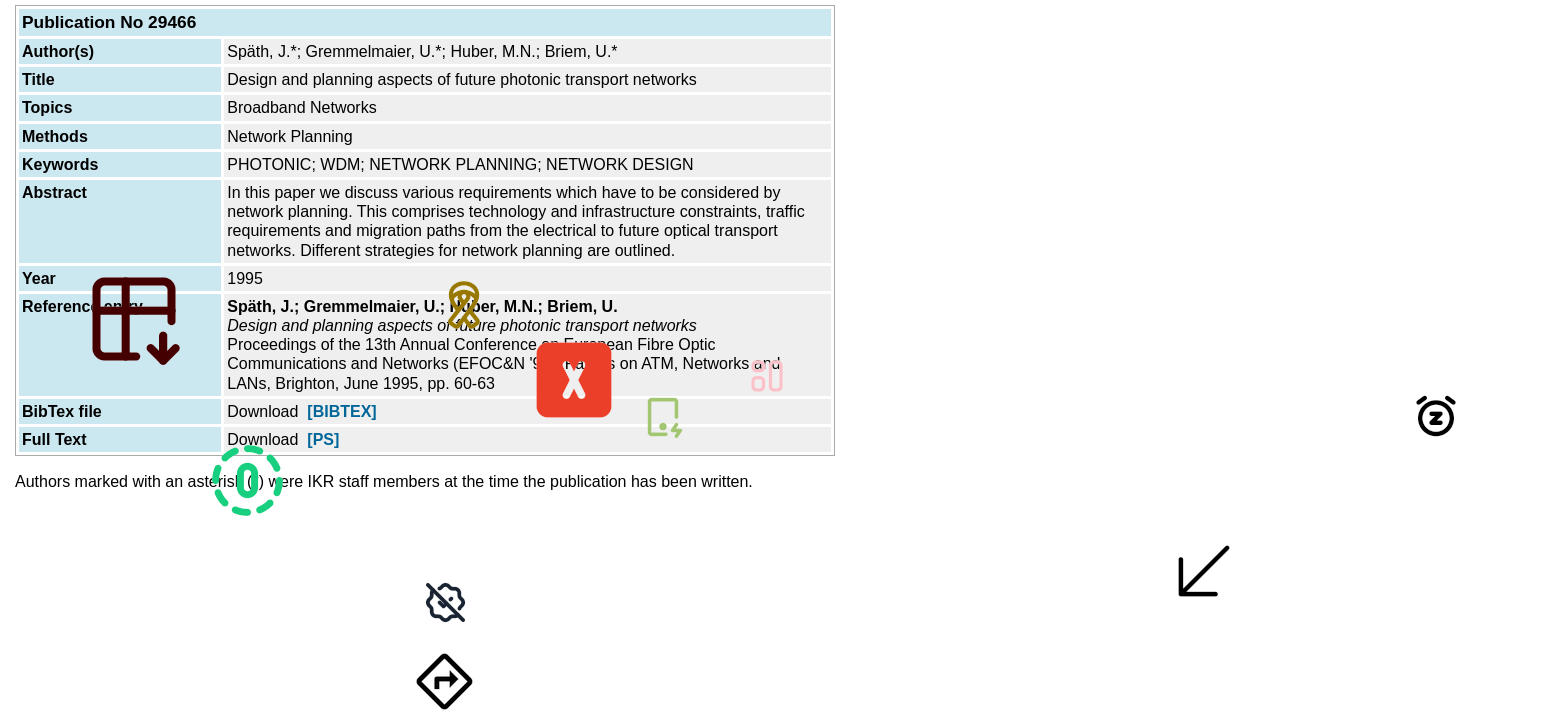 The height and width of the screenshot is (720, 1568). What do you see at coordinates (445, 602) in the screenshot?
I see `discount or promotion unavailable` at bounding box center [445, 602].